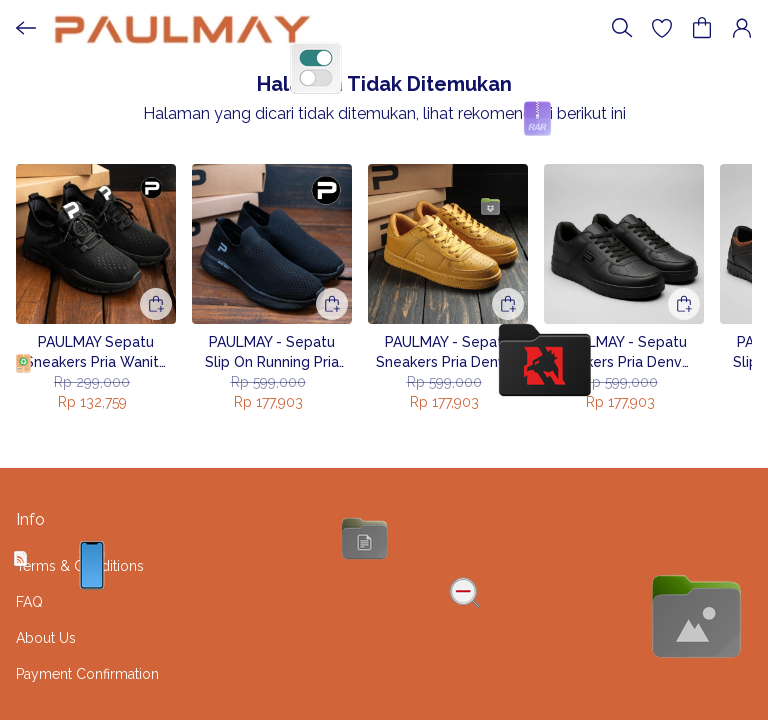 The image size is (768, 720). I want to click on open nusantara project files folder, so click(544, 362).